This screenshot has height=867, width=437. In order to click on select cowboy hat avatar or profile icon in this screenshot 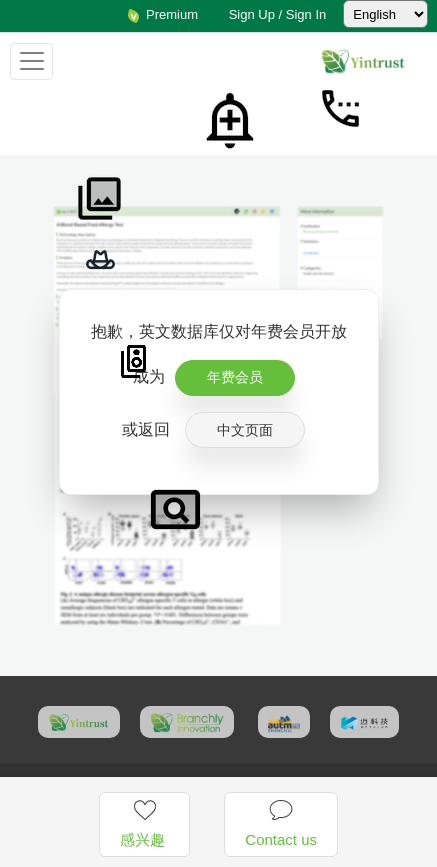, I will do `click(100, 260)`.